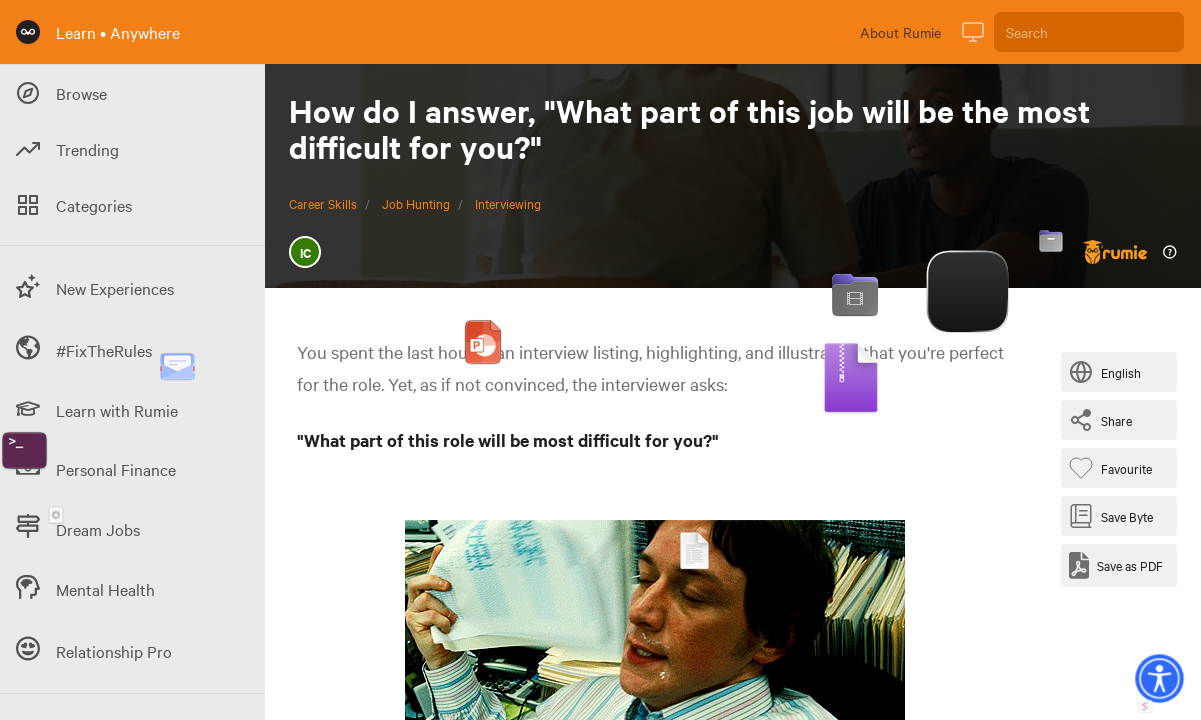  What do you see at coordinates (694, 551) in the screenshot?
I see `a text document file preview` at bounding box center [694, 551].